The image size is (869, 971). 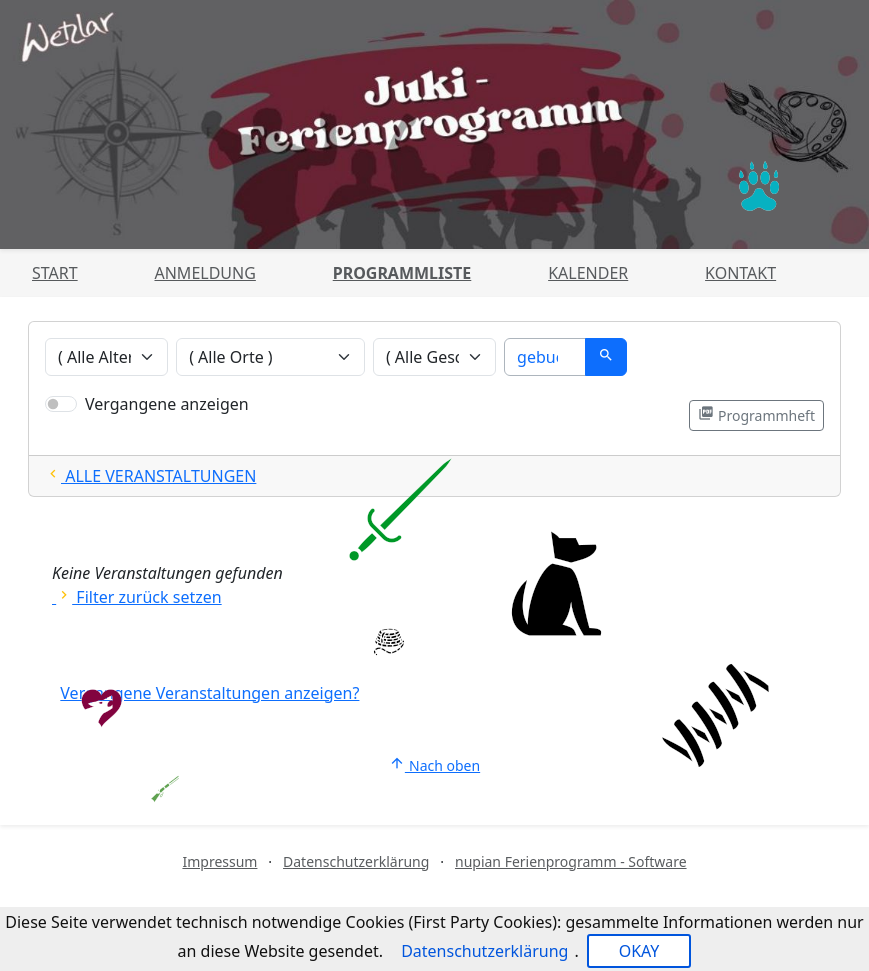 What do you see at coordinates (758, 187) in the screenshot?
I see `access pet-related features or settings` at bounding box center [758, 187].